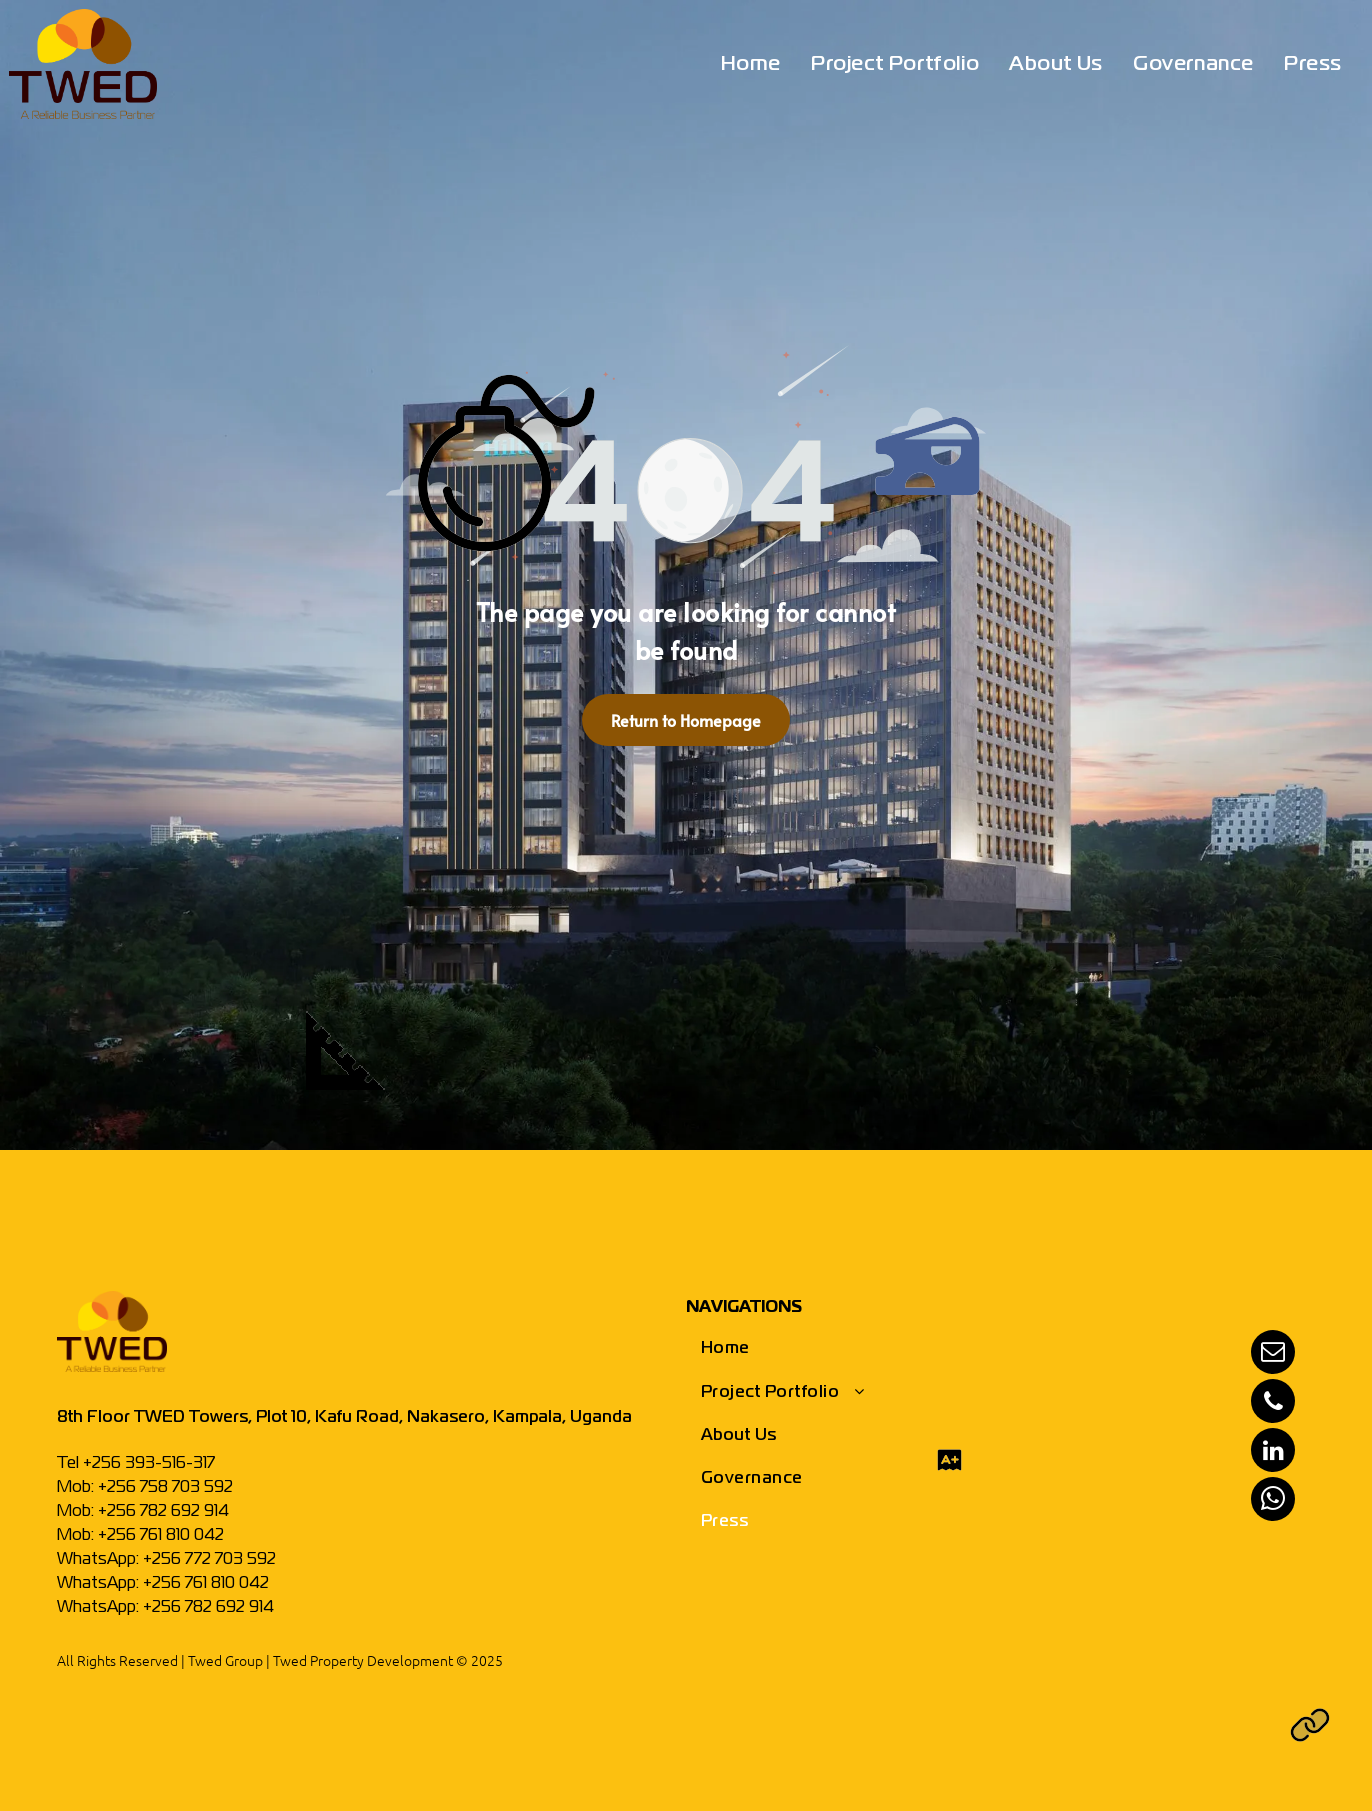 The height and width of the screenshot is (1811, 1372). Describe the element at coordinates (949, 1459) in the screenshot. I see `view exam or test results` at that location.